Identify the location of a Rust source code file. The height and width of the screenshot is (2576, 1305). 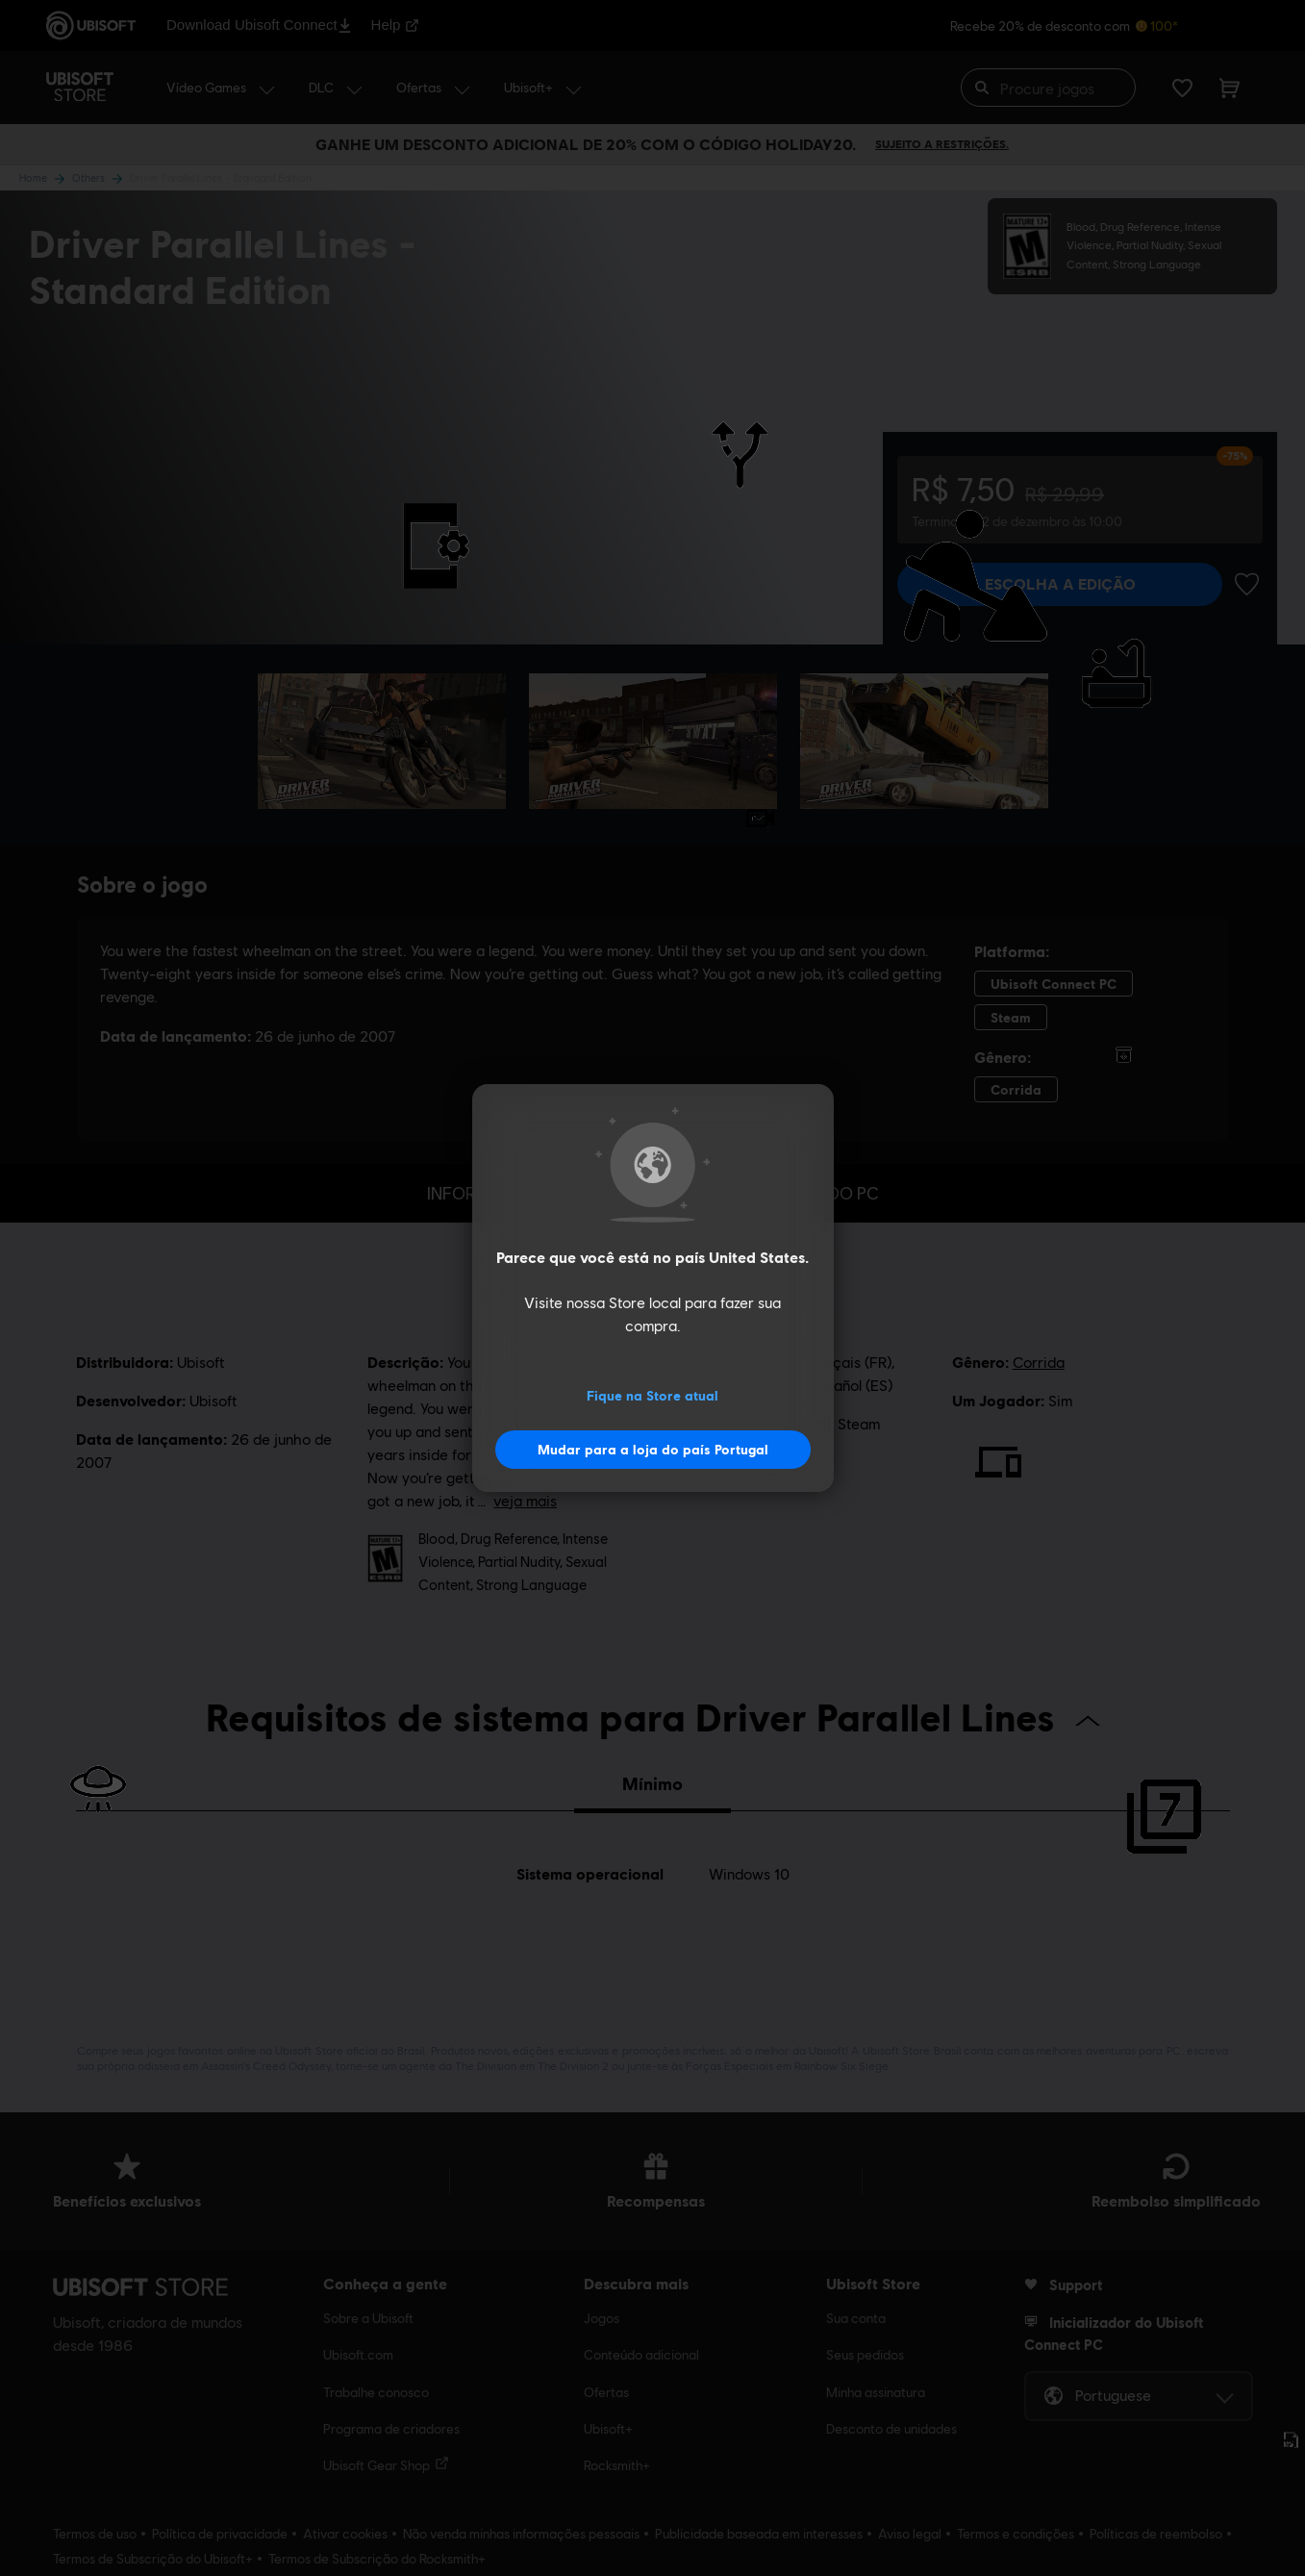
(1291, 2439).